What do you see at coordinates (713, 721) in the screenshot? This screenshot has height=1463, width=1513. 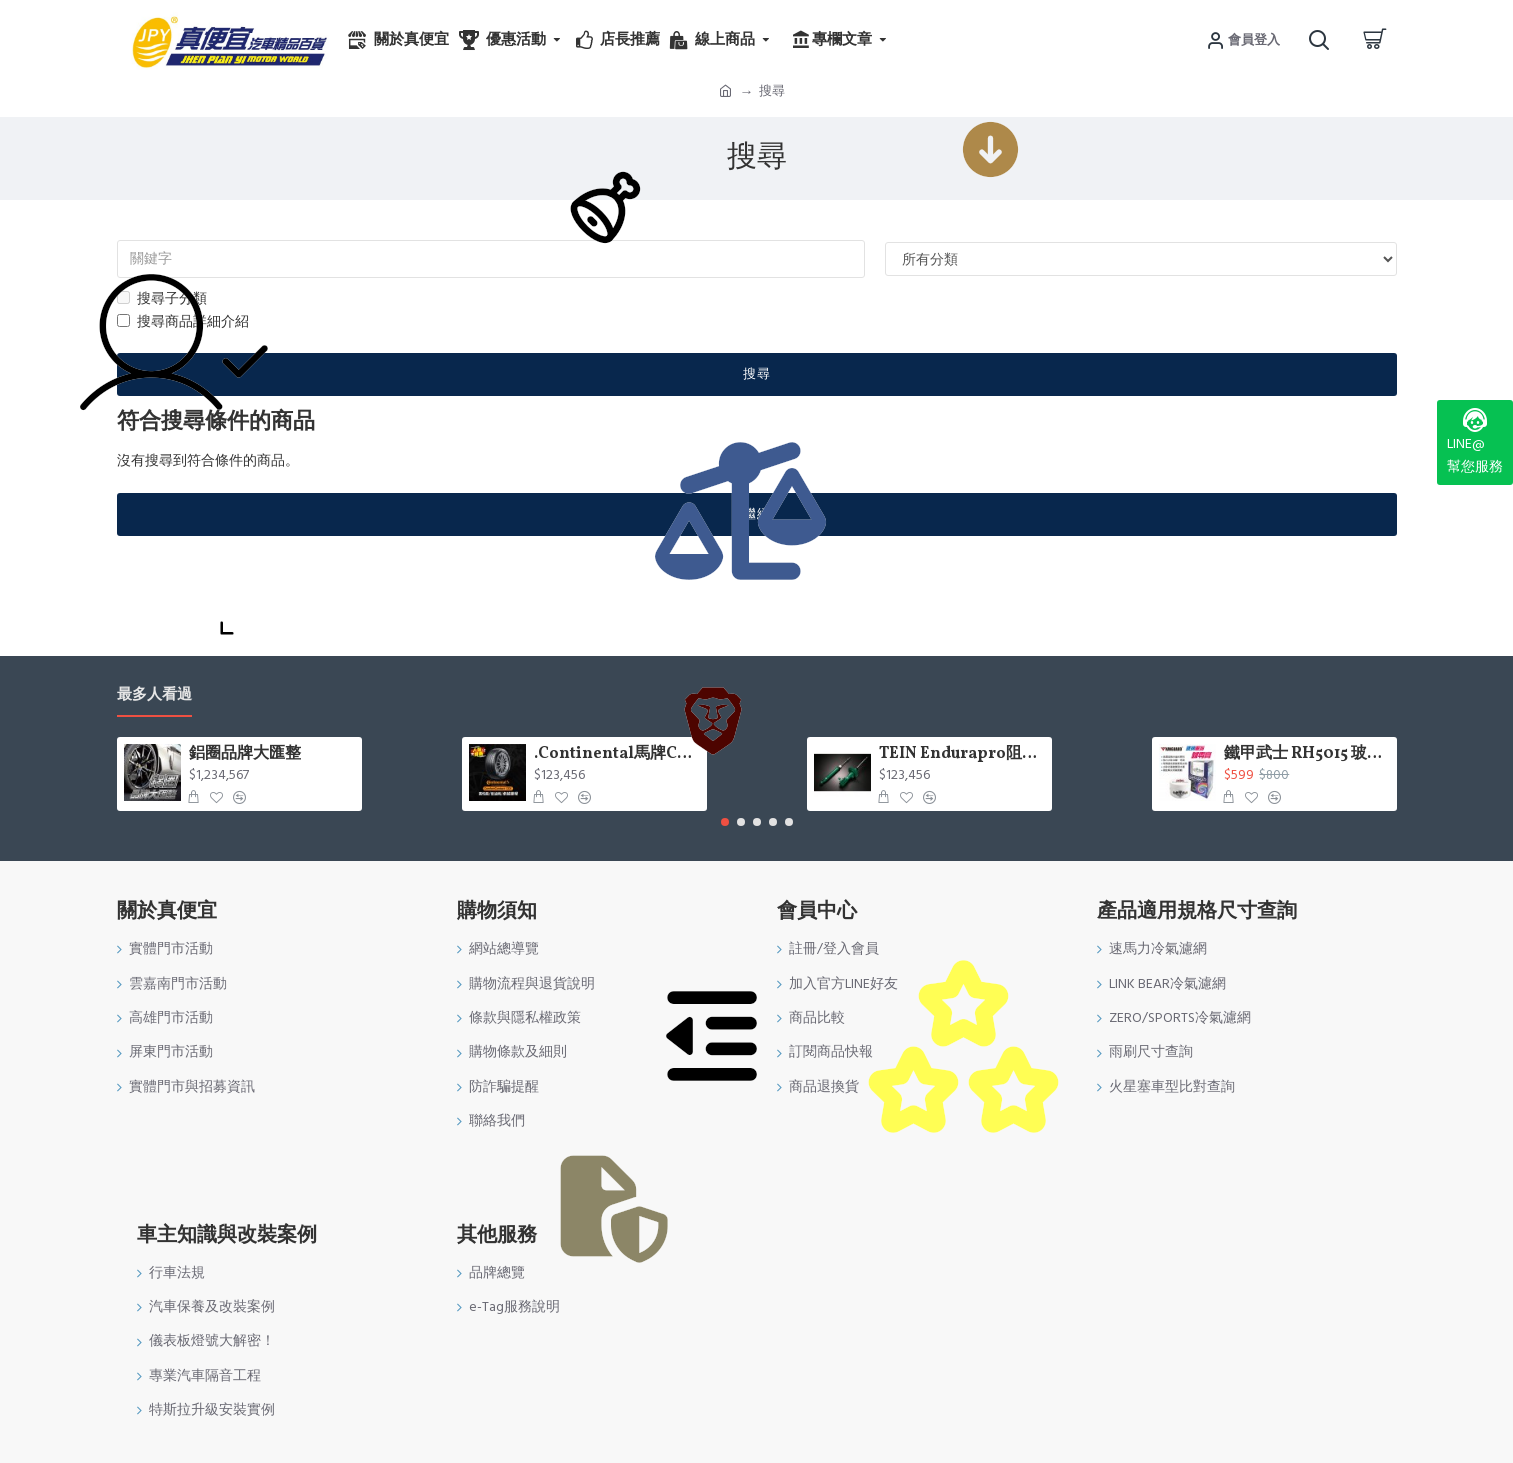 I see `open brave browser` at bounding box center [713, 721].